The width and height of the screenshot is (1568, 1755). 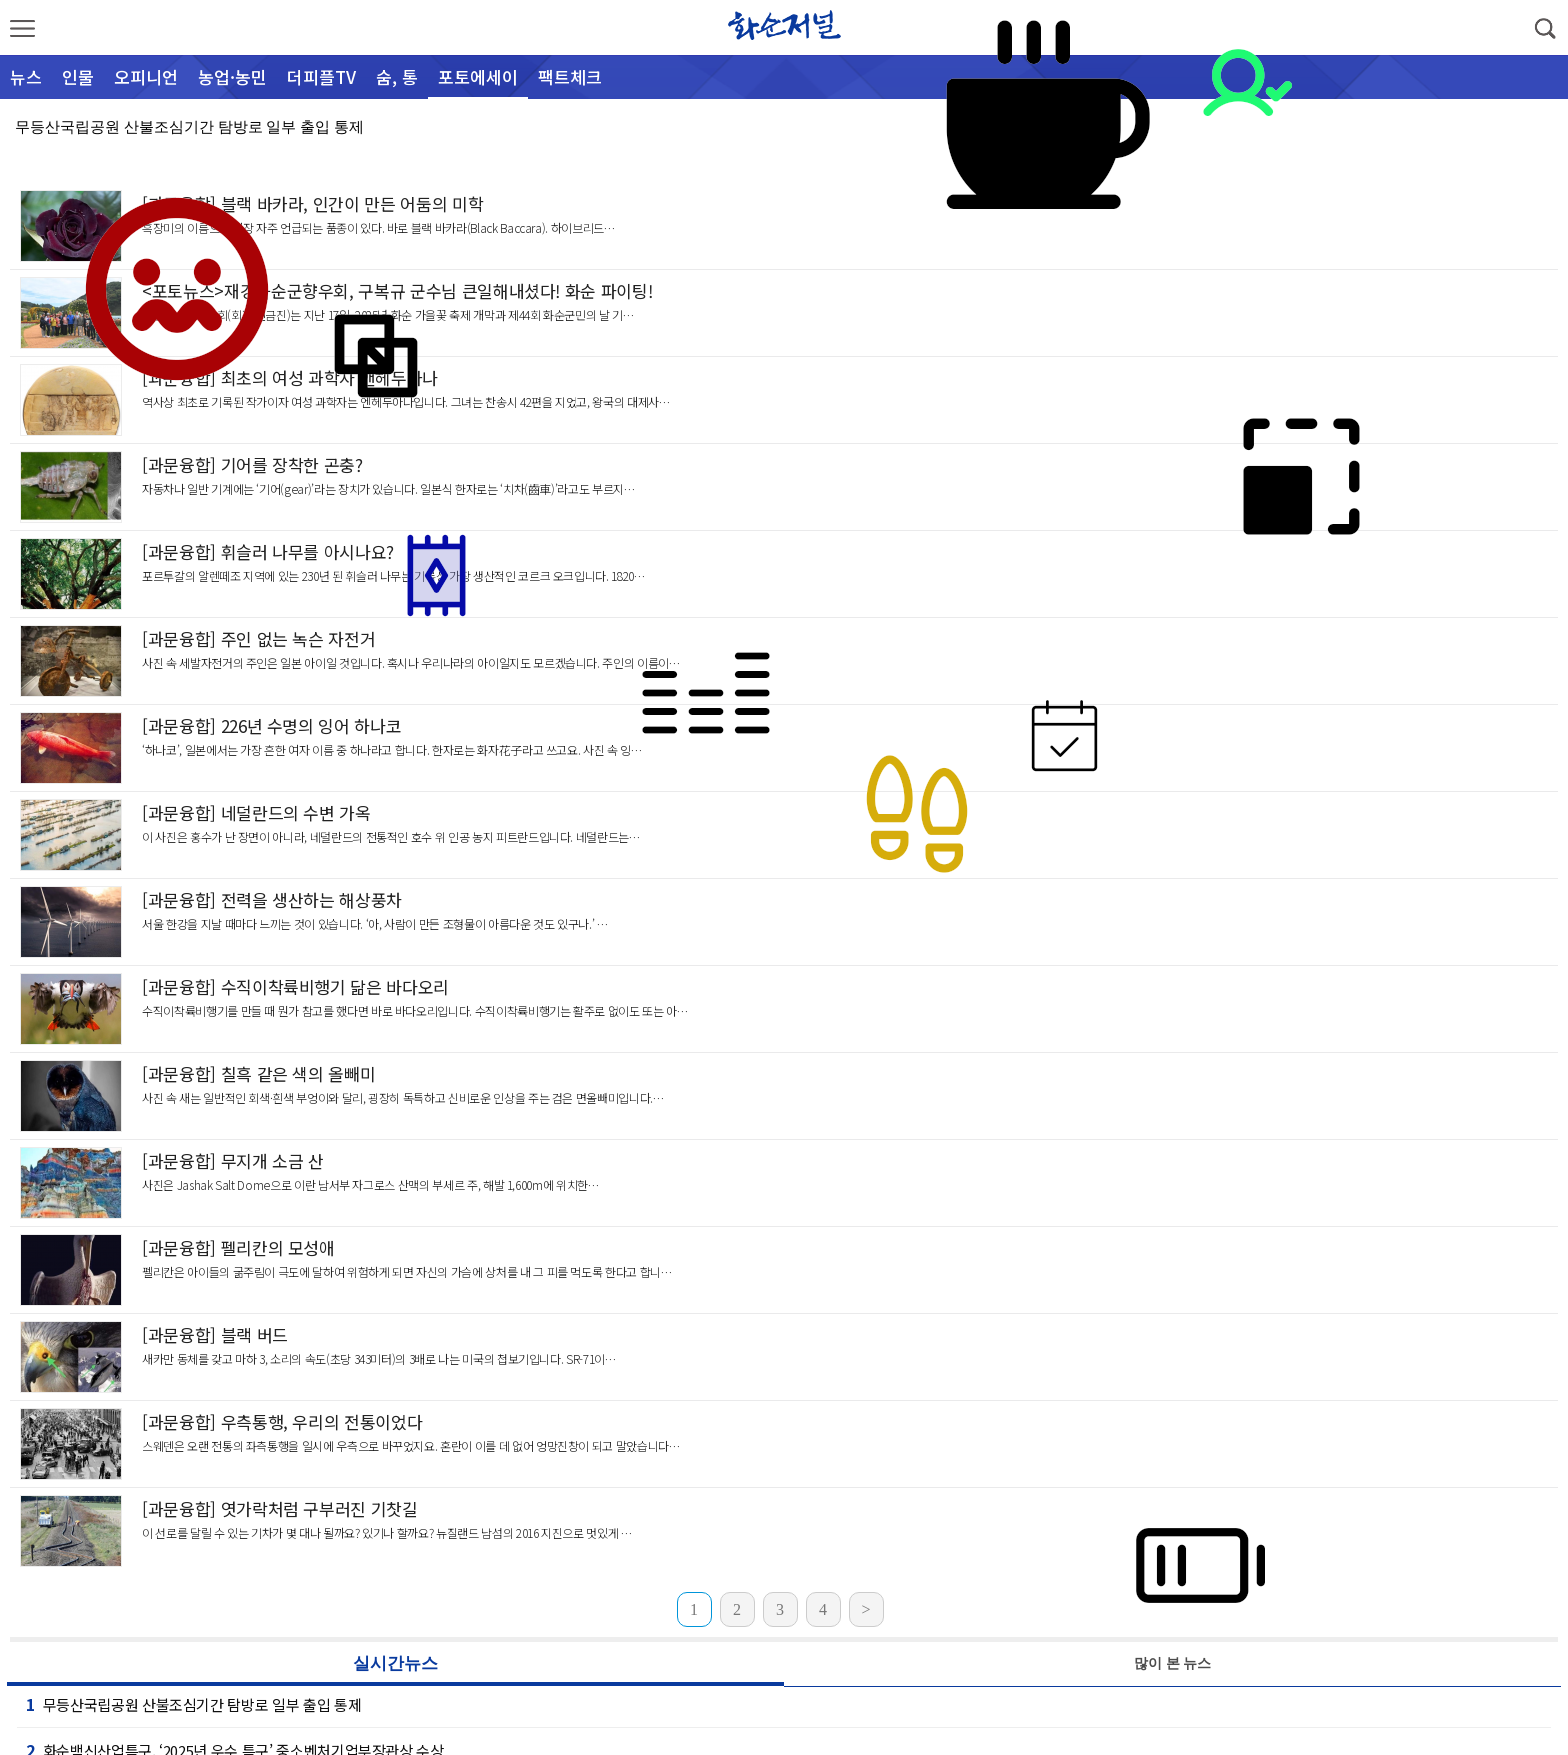 What do you see at coordinates (177, 289) in the screenshot?
I see `indicates anxious or nervous status` at bounding box center [177, 289].